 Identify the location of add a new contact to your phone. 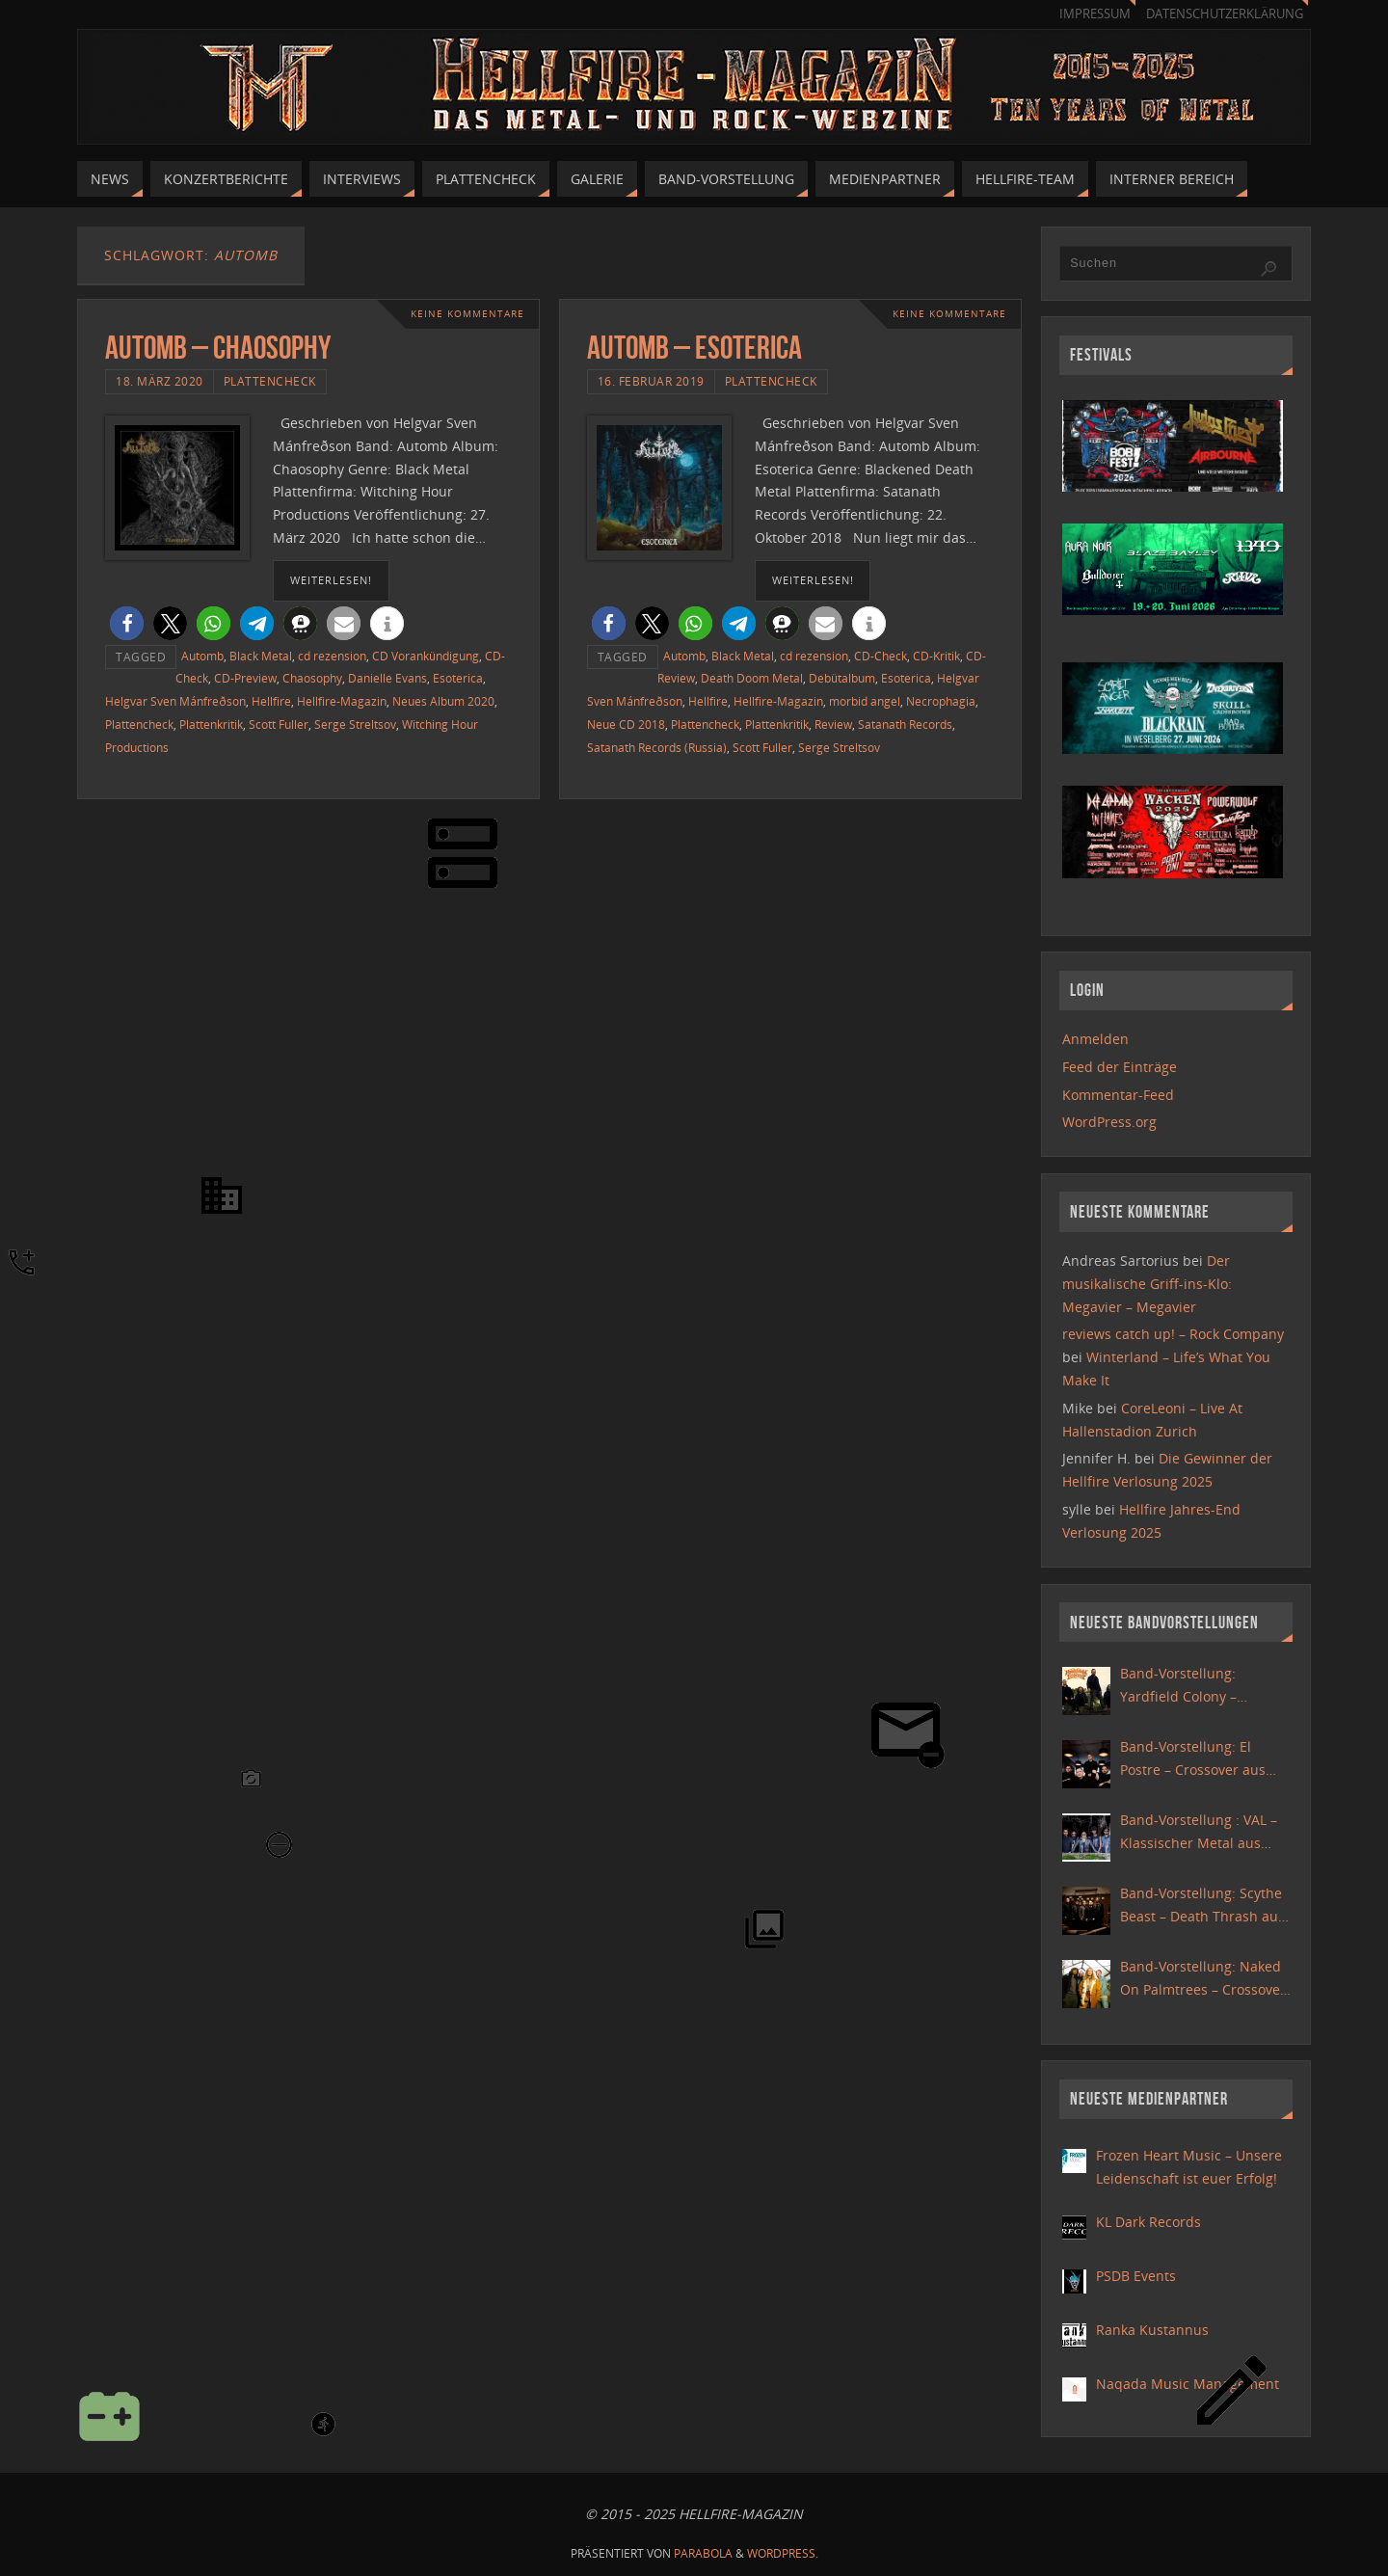
(21, 1262).